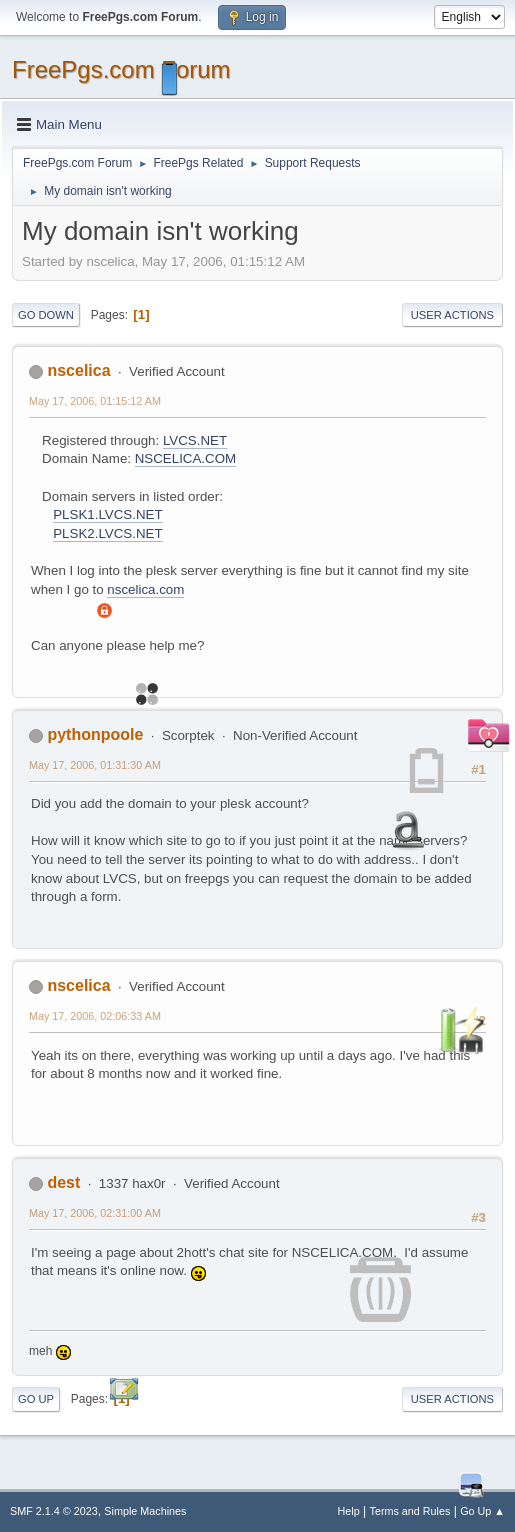 Image resolution: width=515 pixels, height=1532 pixels. Describe the element at coordinates (460, 1030) in the screenshot. I see `indicates battery is fully charged and connected to power` at that location.